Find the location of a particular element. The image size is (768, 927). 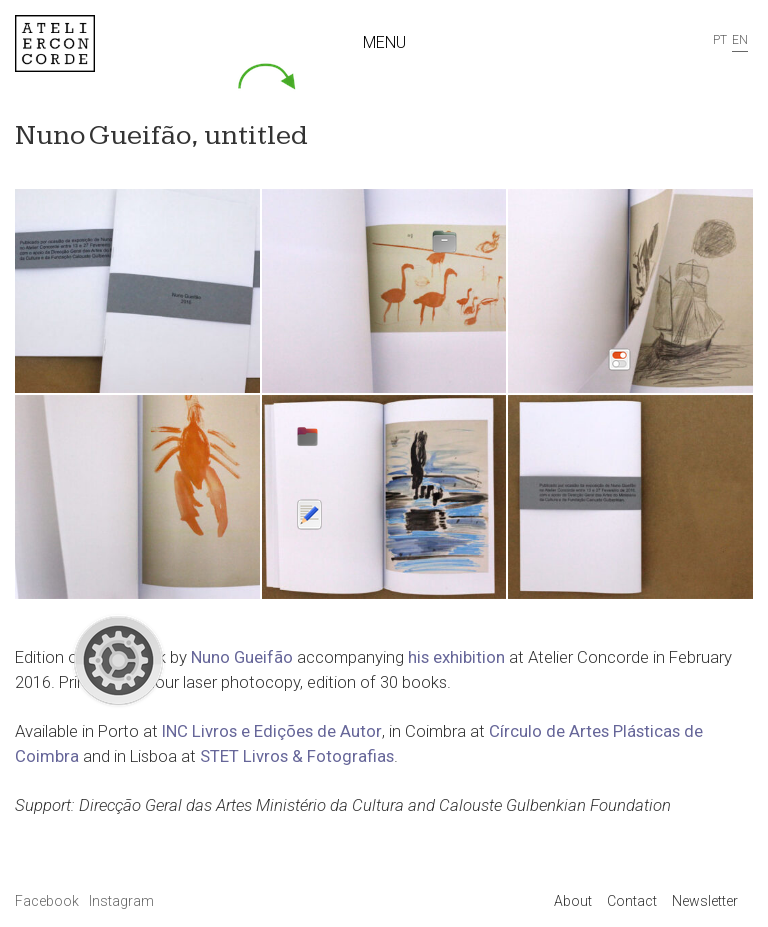

redo the last undone action is located at coordinates (267, 76).